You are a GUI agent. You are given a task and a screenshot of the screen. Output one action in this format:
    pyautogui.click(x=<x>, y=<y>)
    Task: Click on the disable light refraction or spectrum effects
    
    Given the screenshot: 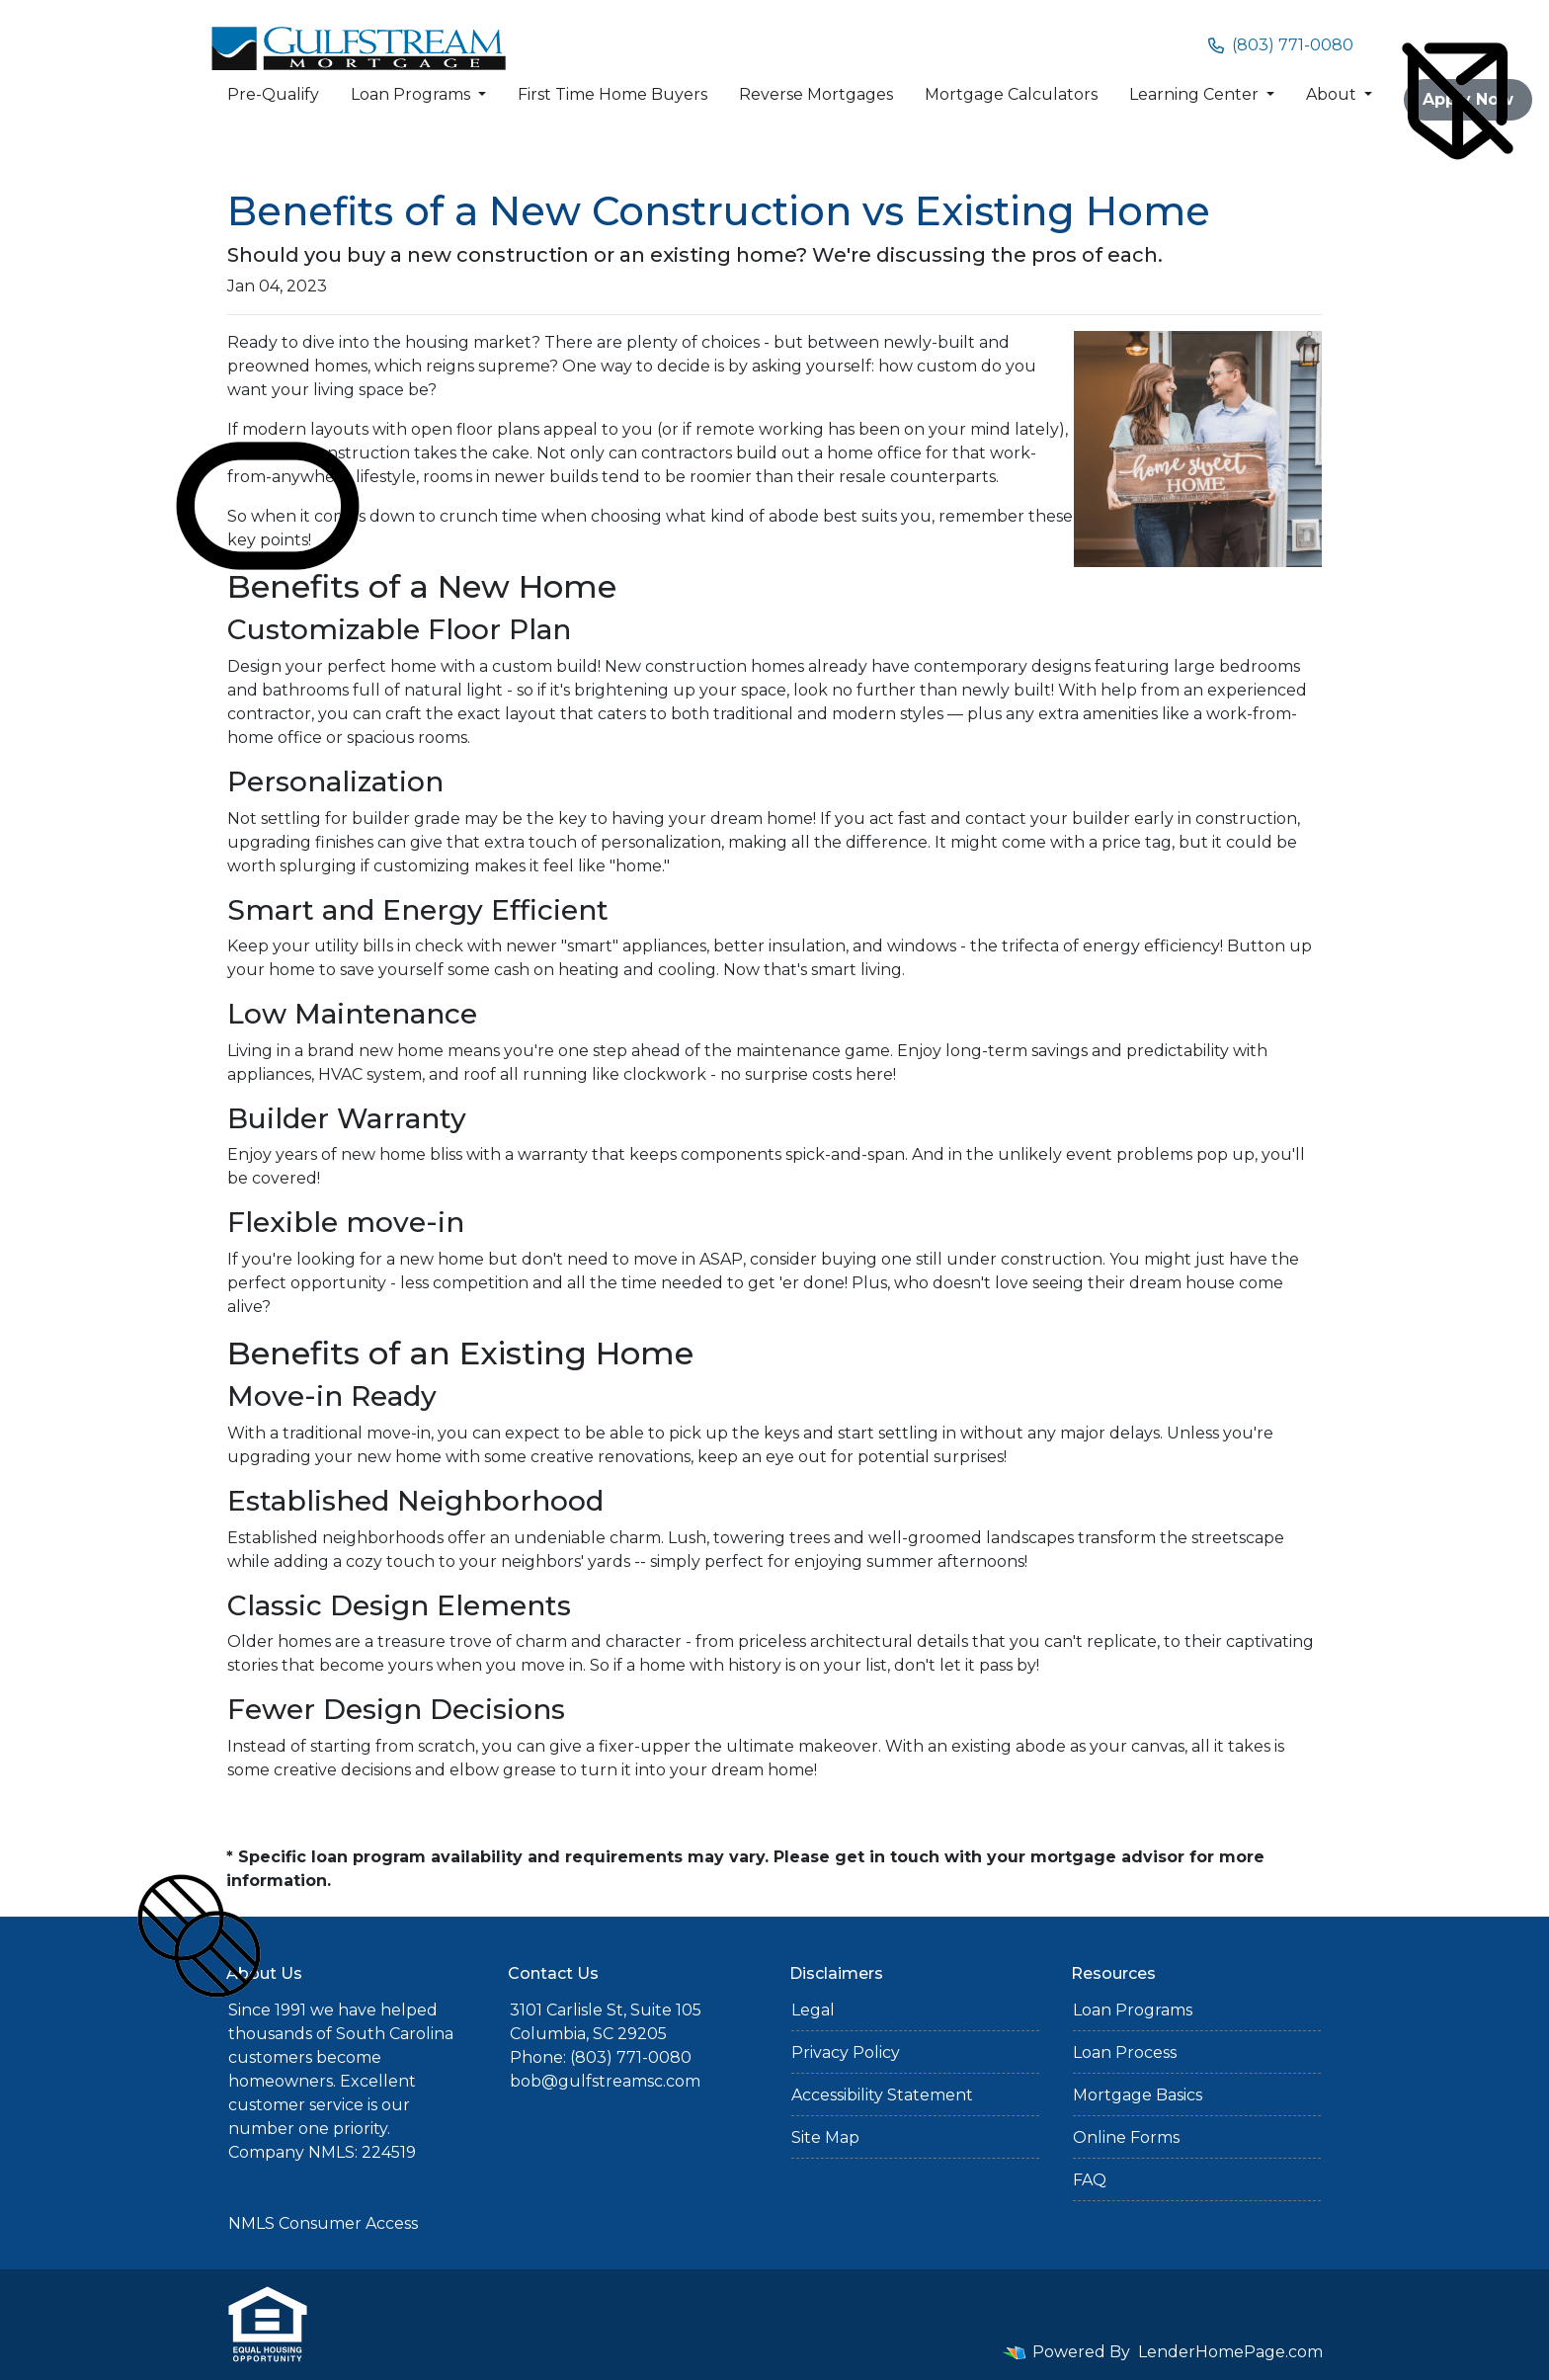 What is the action you would take?
    pyautogui.click(x=1457, y=98)
    